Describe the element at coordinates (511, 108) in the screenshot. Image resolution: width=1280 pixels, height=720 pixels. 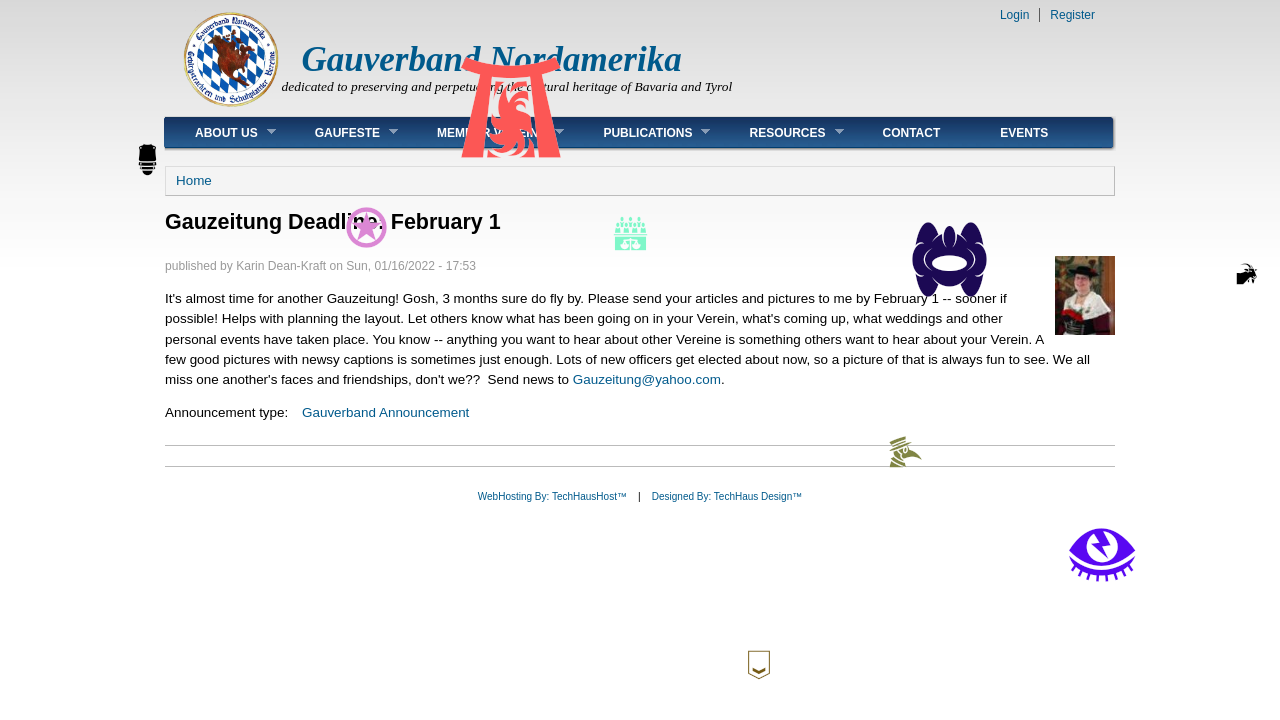
I see `enter a magic portal or dimensional gateway` at that location.